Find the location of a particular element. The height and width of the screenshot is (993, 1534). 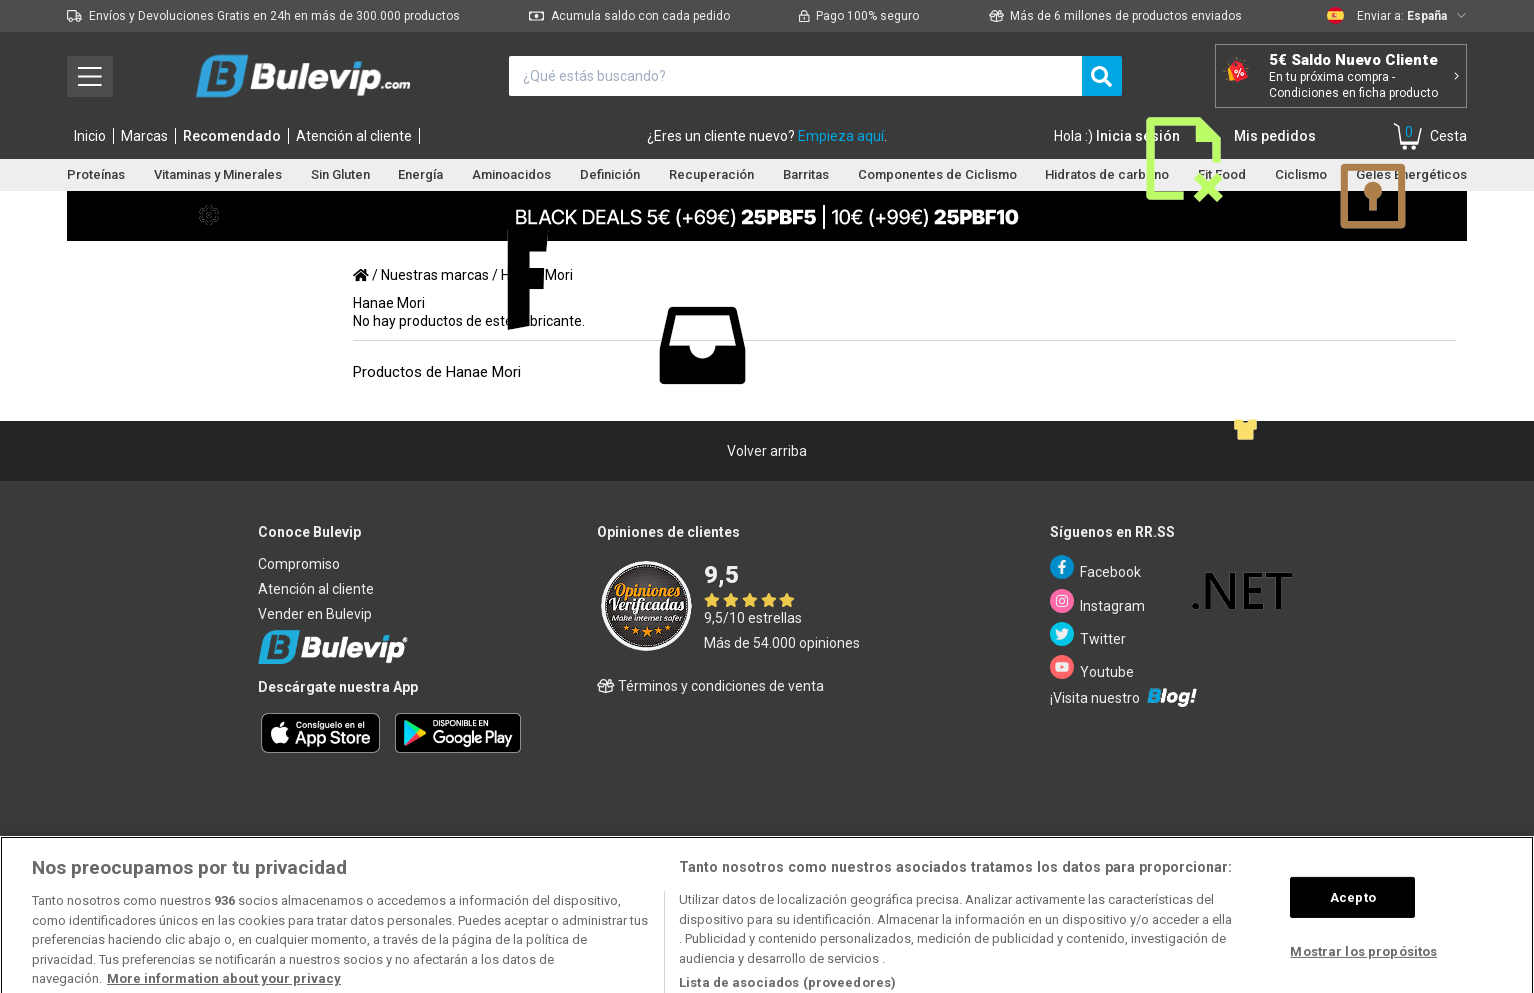

access door lock or security settings is located at coordinates (1373, 196).